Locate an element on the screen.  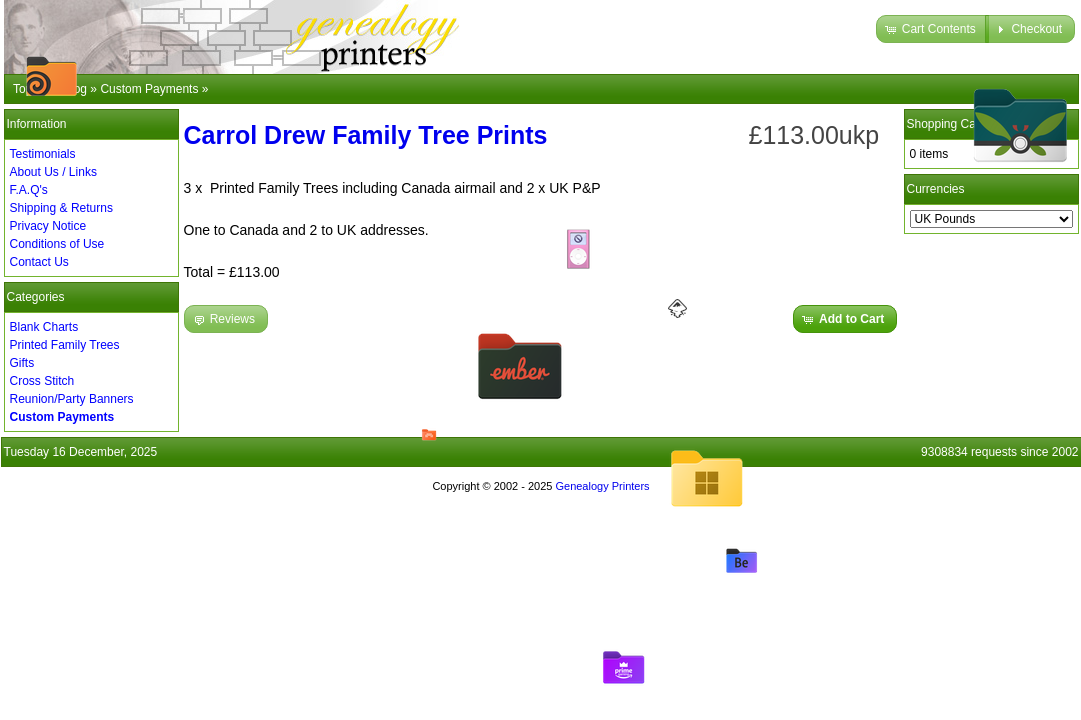
open inkscape vector graphics editor is located at coordinates (677, 308).